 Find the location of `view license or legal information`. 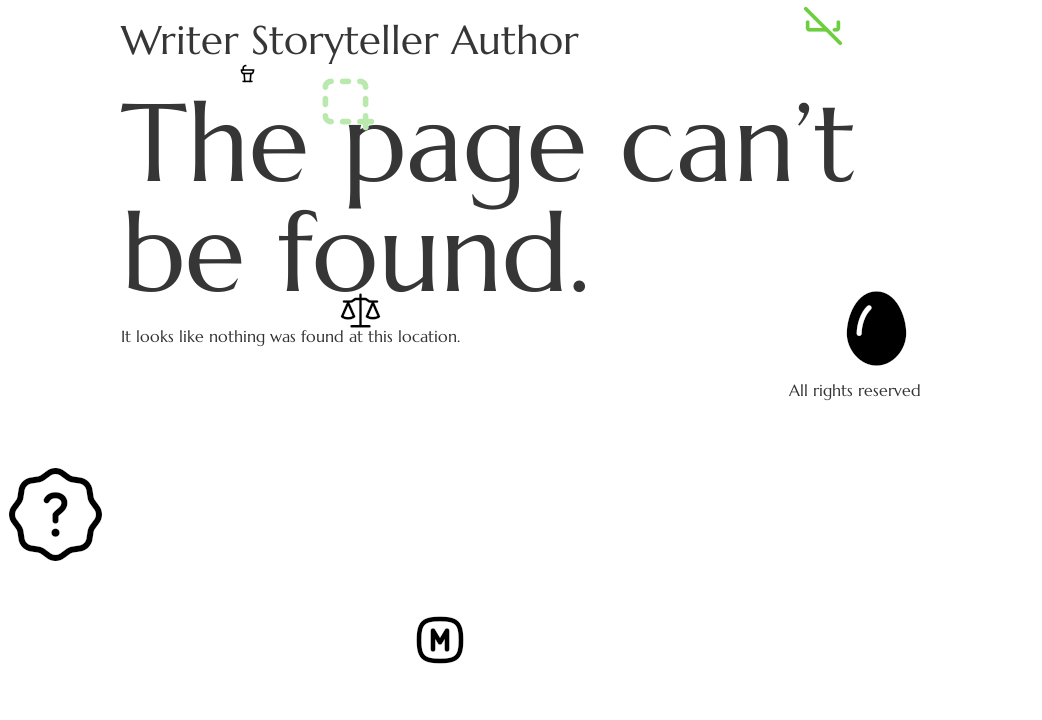

view license or legal information is located at coordinates (360, 310).